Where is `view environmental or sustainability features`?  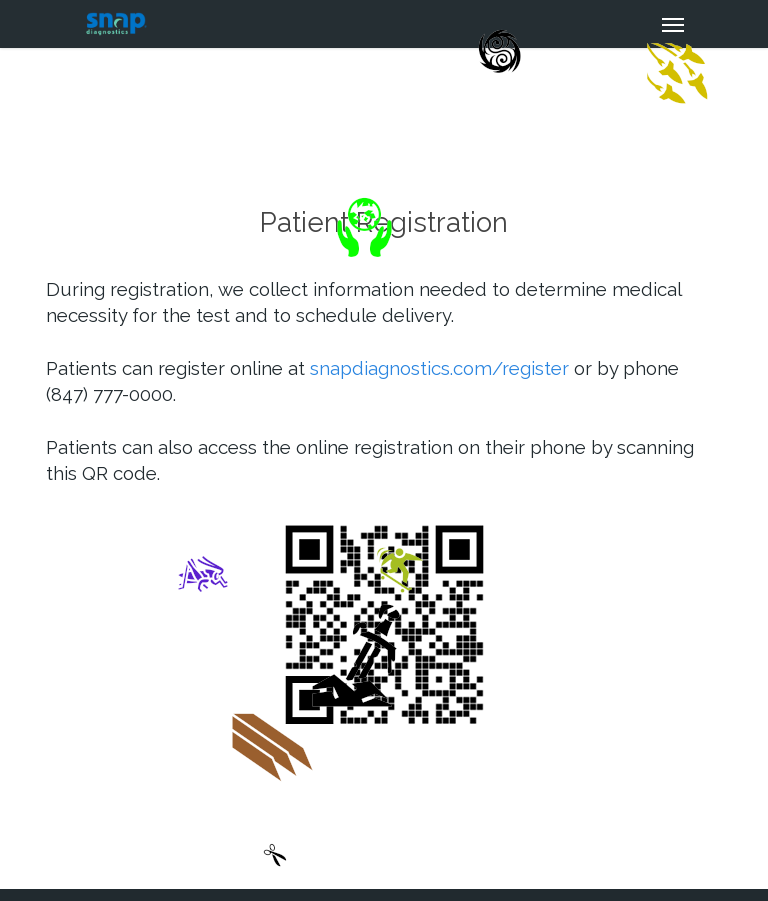
view environmental or sustainability features is located at coordinates (364, 227).